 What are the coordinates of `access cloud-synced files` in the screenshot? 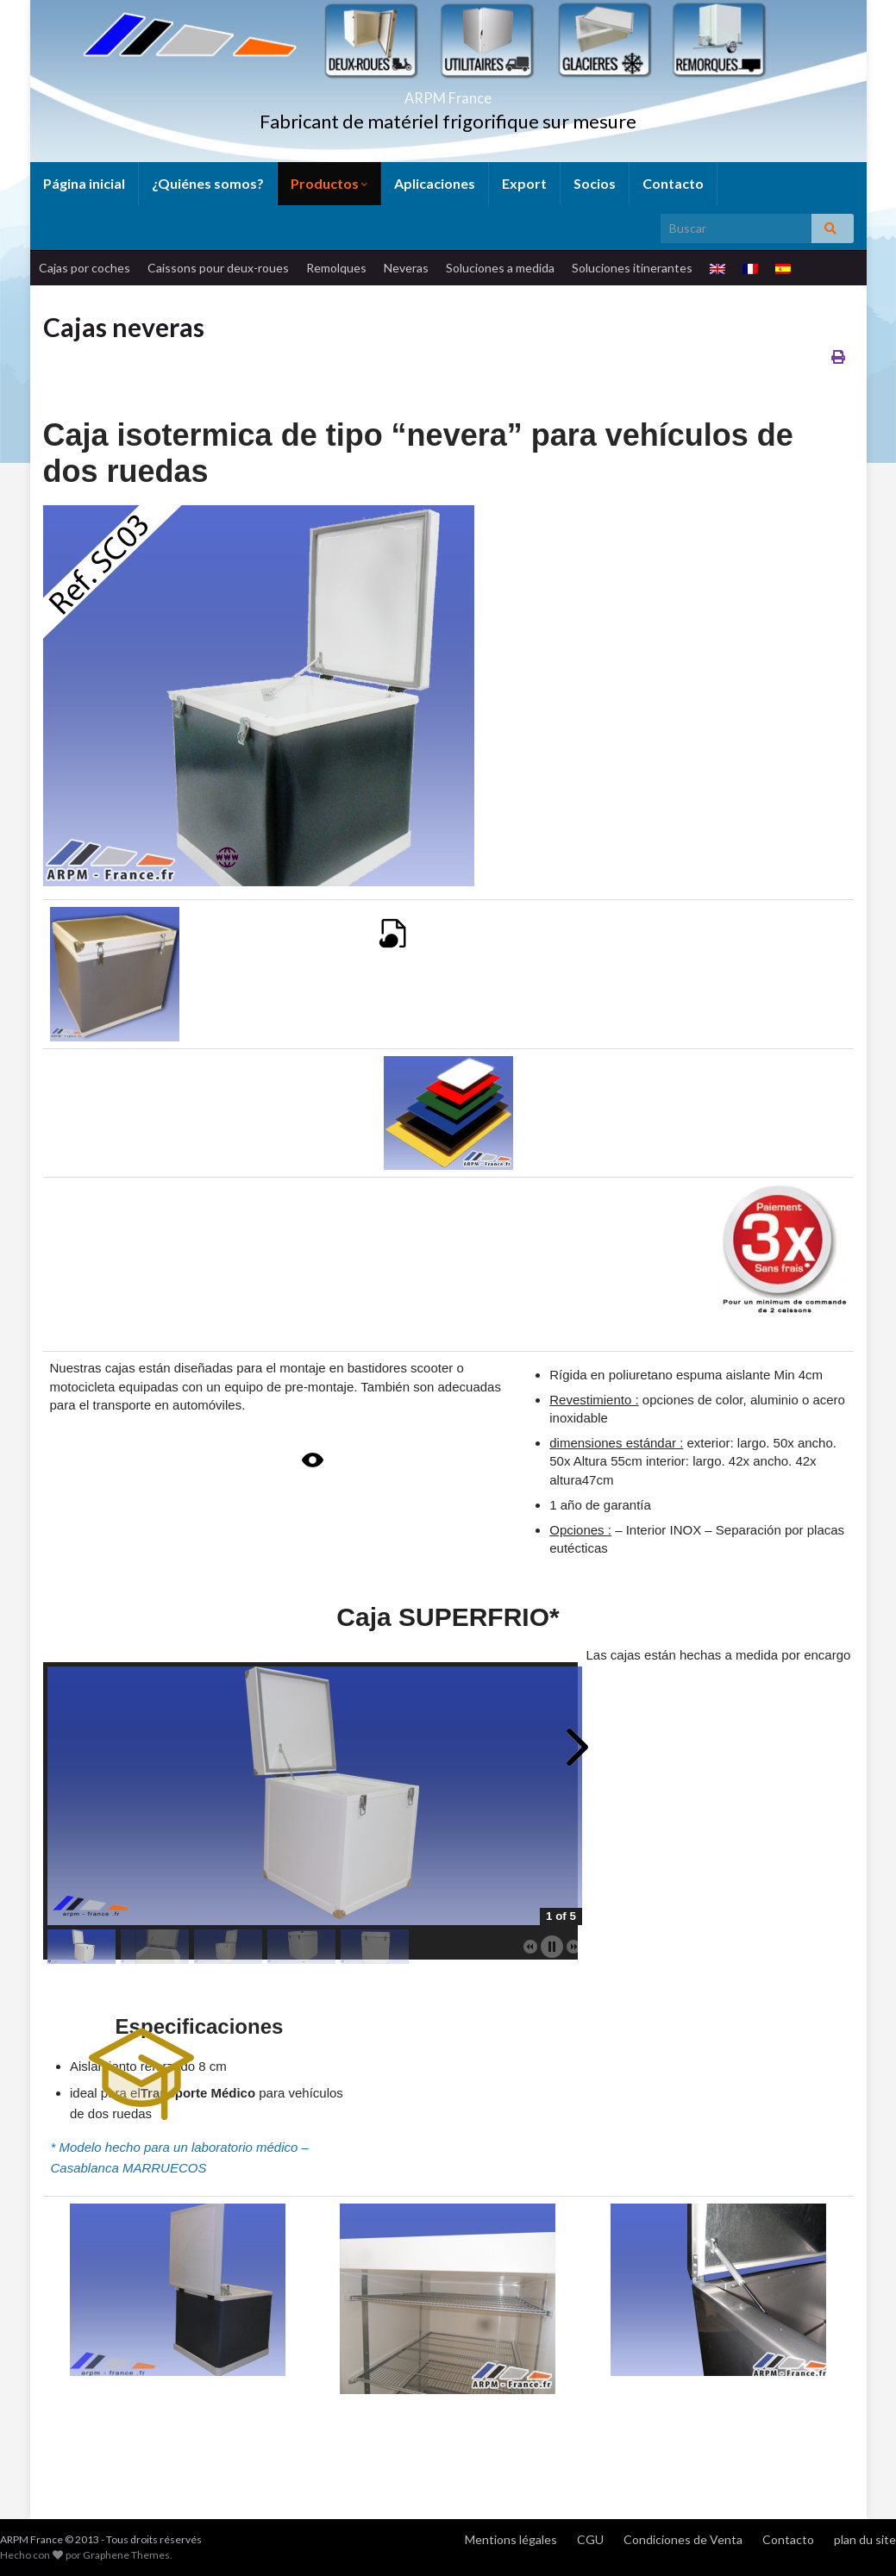 It's located at (393, 933).